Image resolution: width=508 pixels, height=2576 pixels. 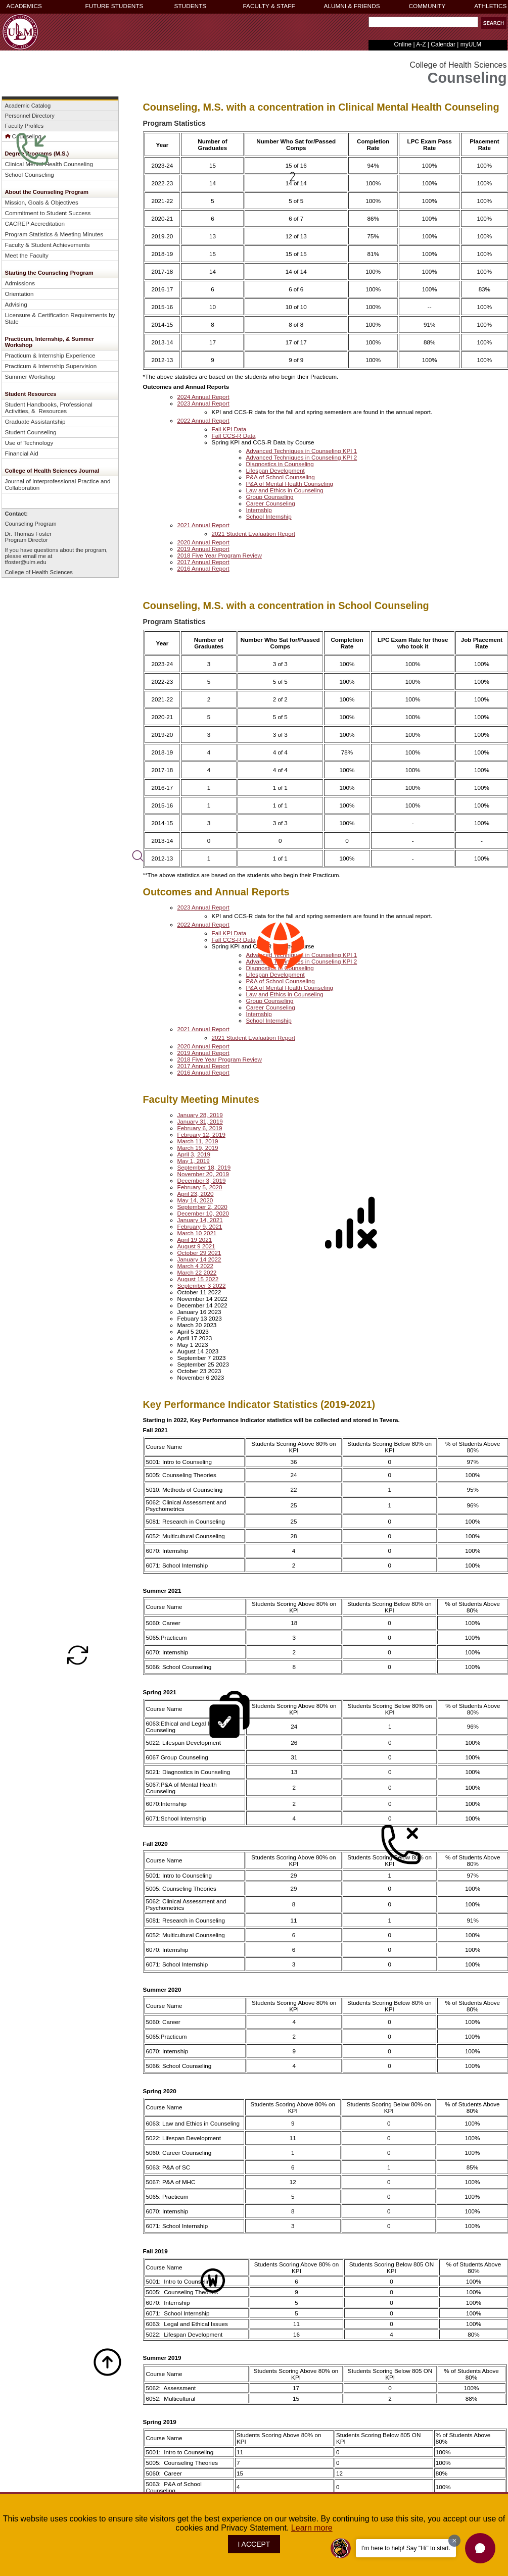 What do you see at coordinates (281, 946) in the screenshot?
I see `access global or international settings` at bounding box center [281, 946].